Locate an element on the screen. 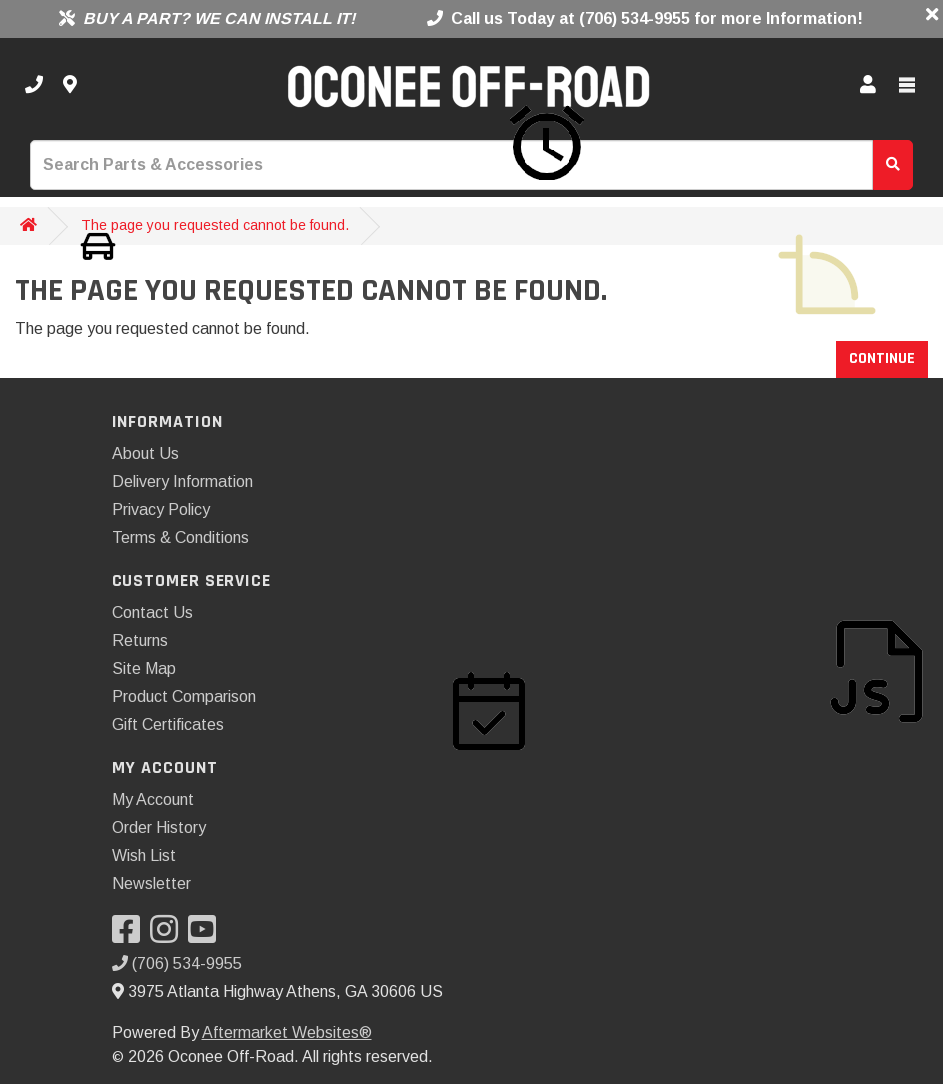 The image size is (943, 1084). measure or display angle between elements is located at coordinates (823, 279).